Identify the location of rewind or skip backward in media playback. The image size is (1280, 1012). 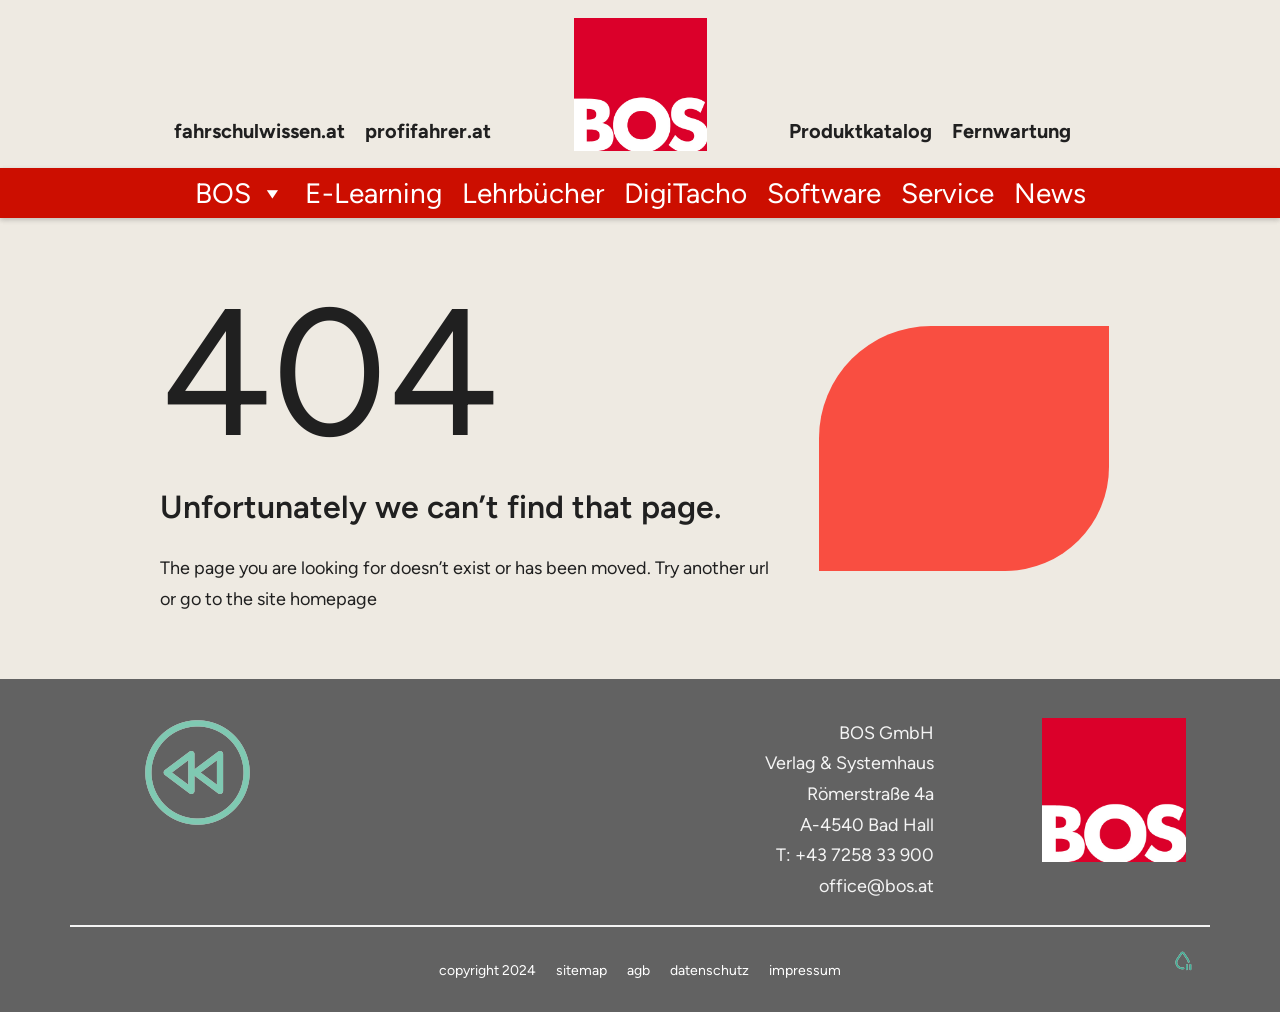
(197, 772).